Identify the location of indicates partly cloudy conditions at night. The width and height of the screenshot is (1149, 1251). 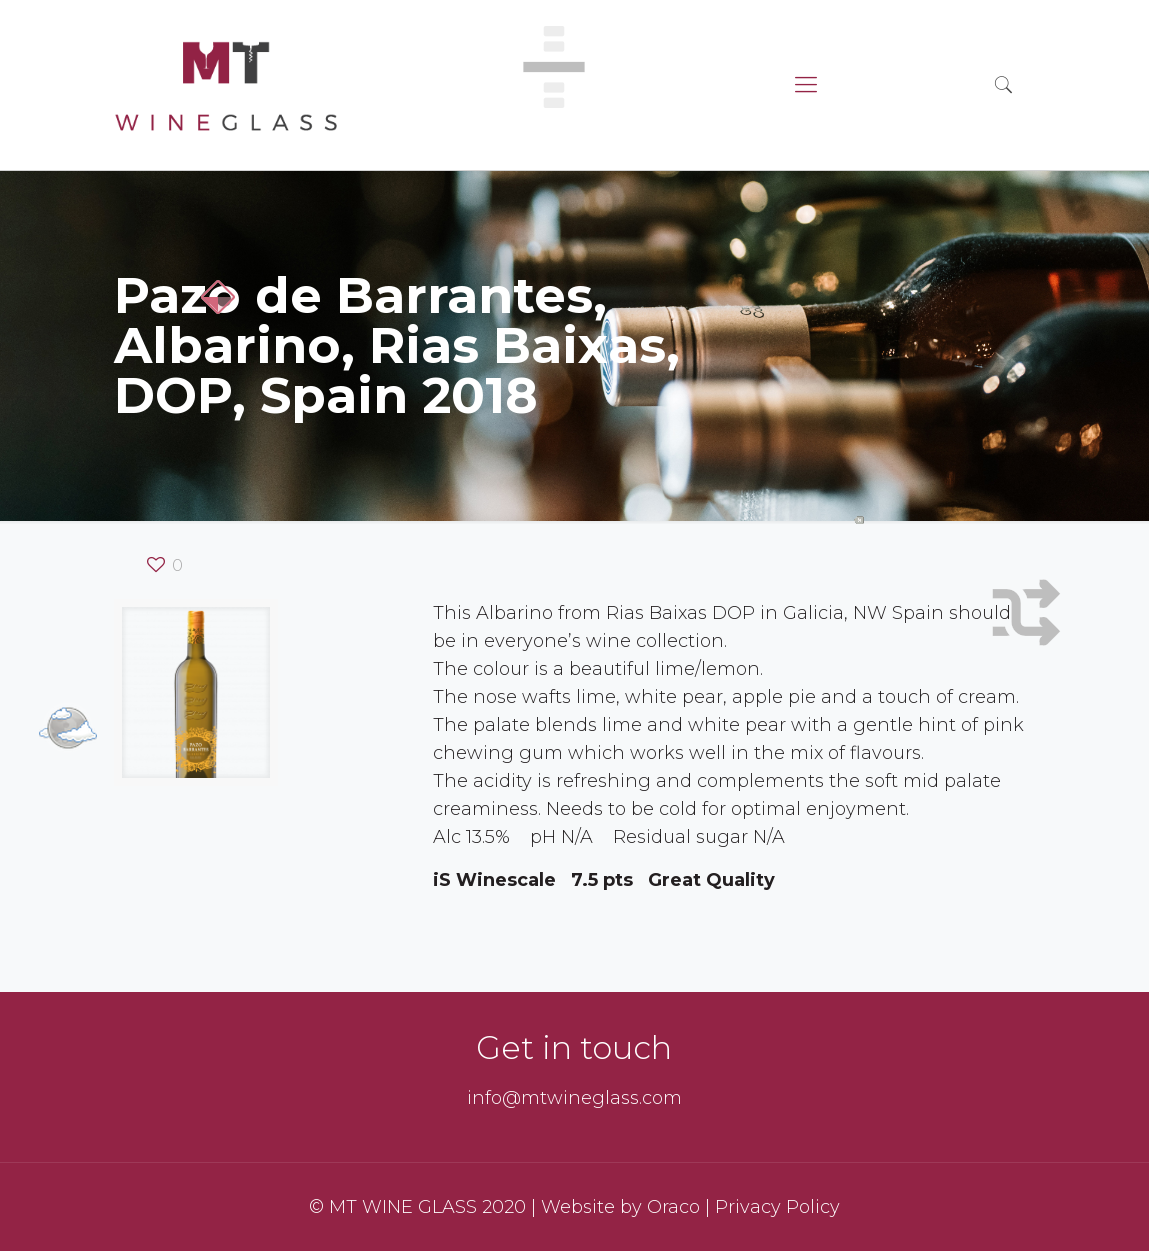
(68, 728).